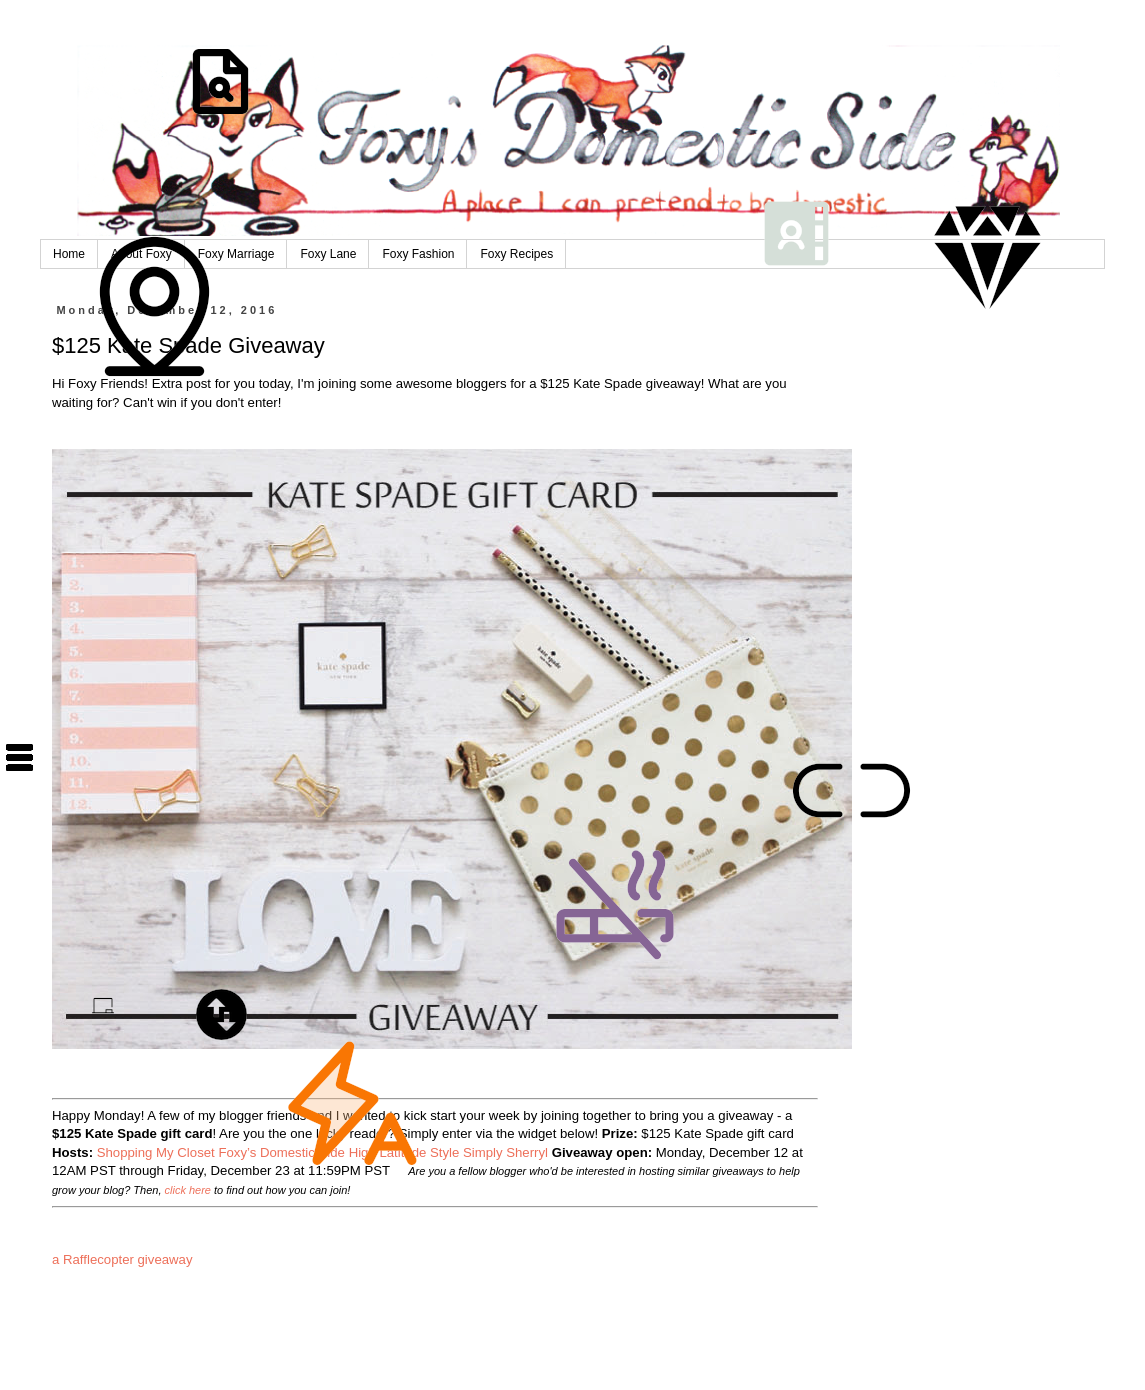 The image size is (1145, 1390). I want to click on toggle auto-flash mode in camera settings, so click(350, 1108).